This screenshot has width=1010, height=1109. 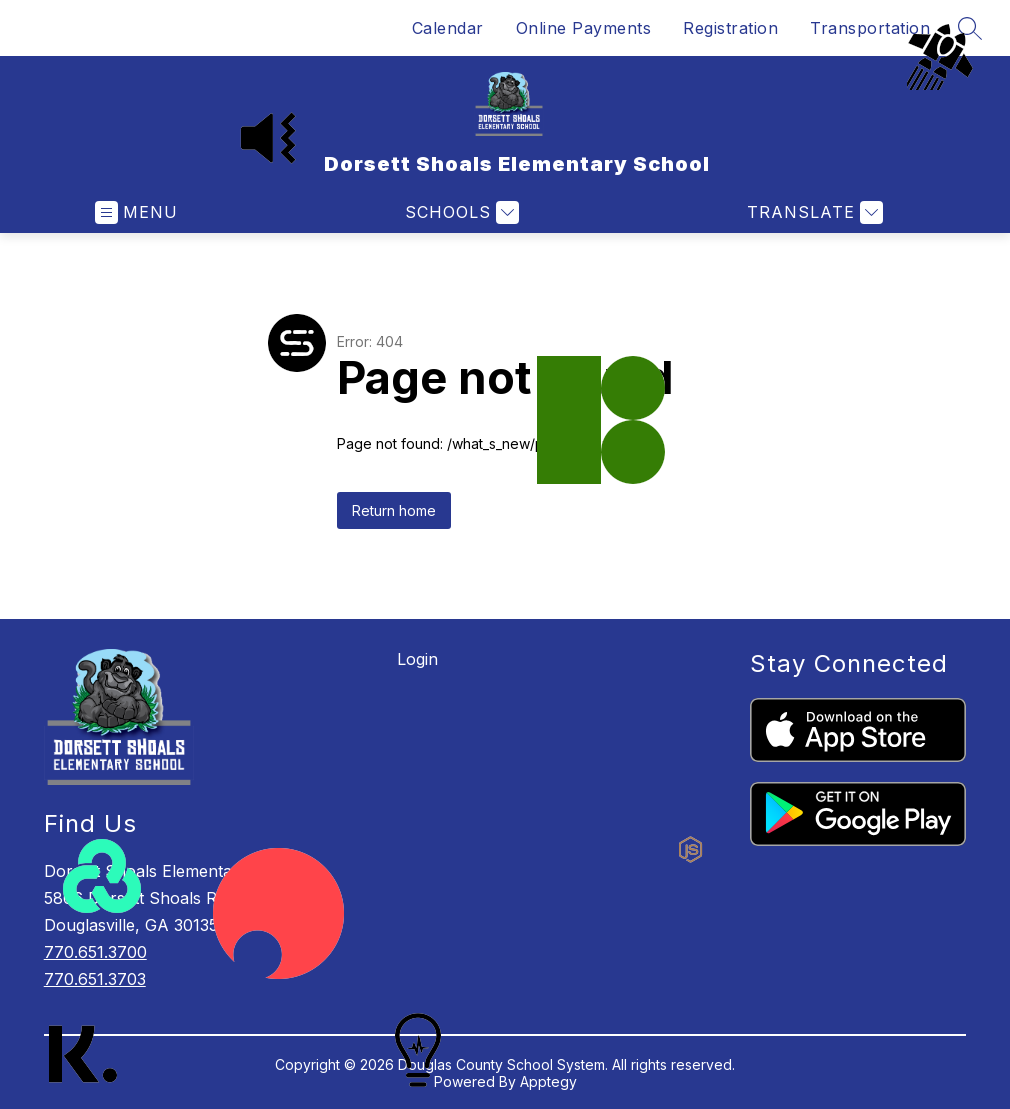 I want to click on Node.js logo, so click(x=690, y=849).